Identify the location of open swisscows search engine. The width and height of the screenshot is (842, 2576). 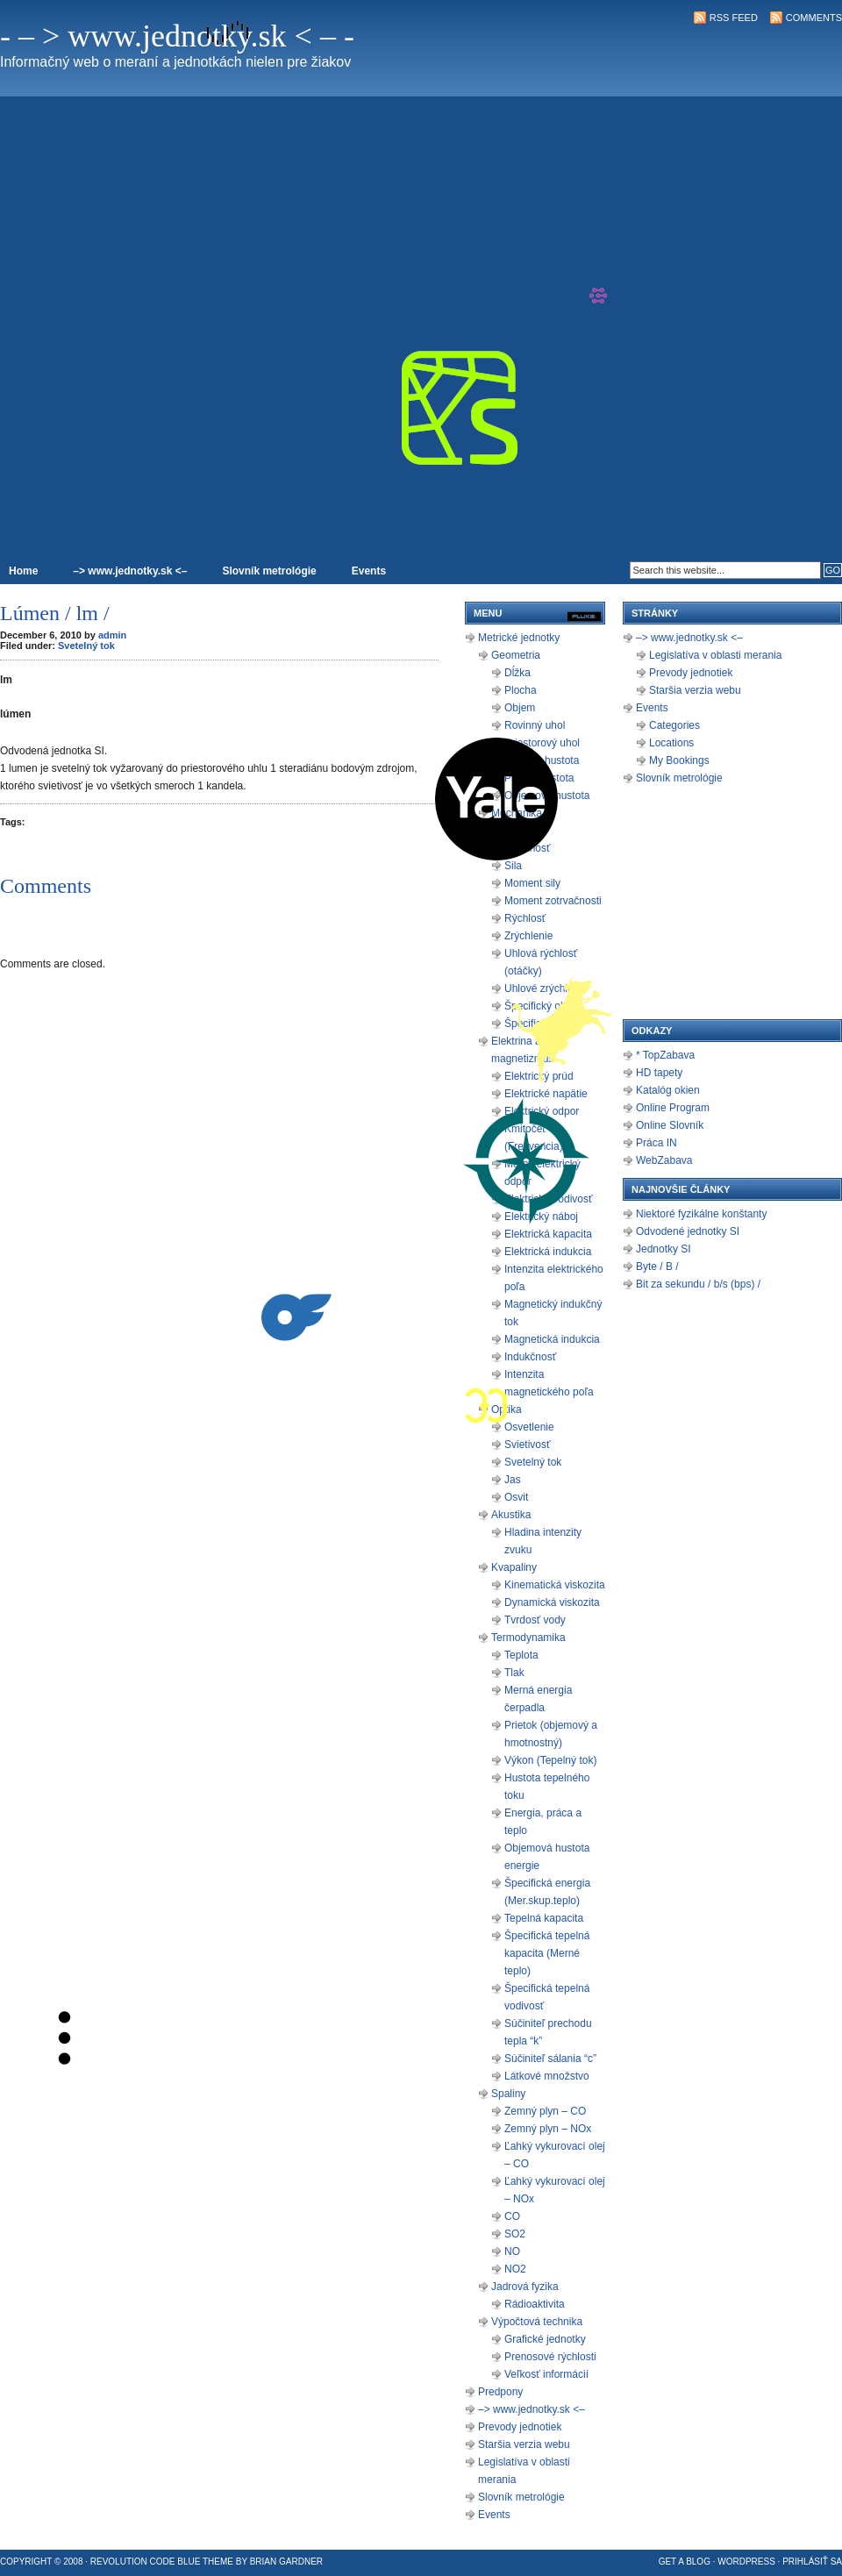
(562, 1029).